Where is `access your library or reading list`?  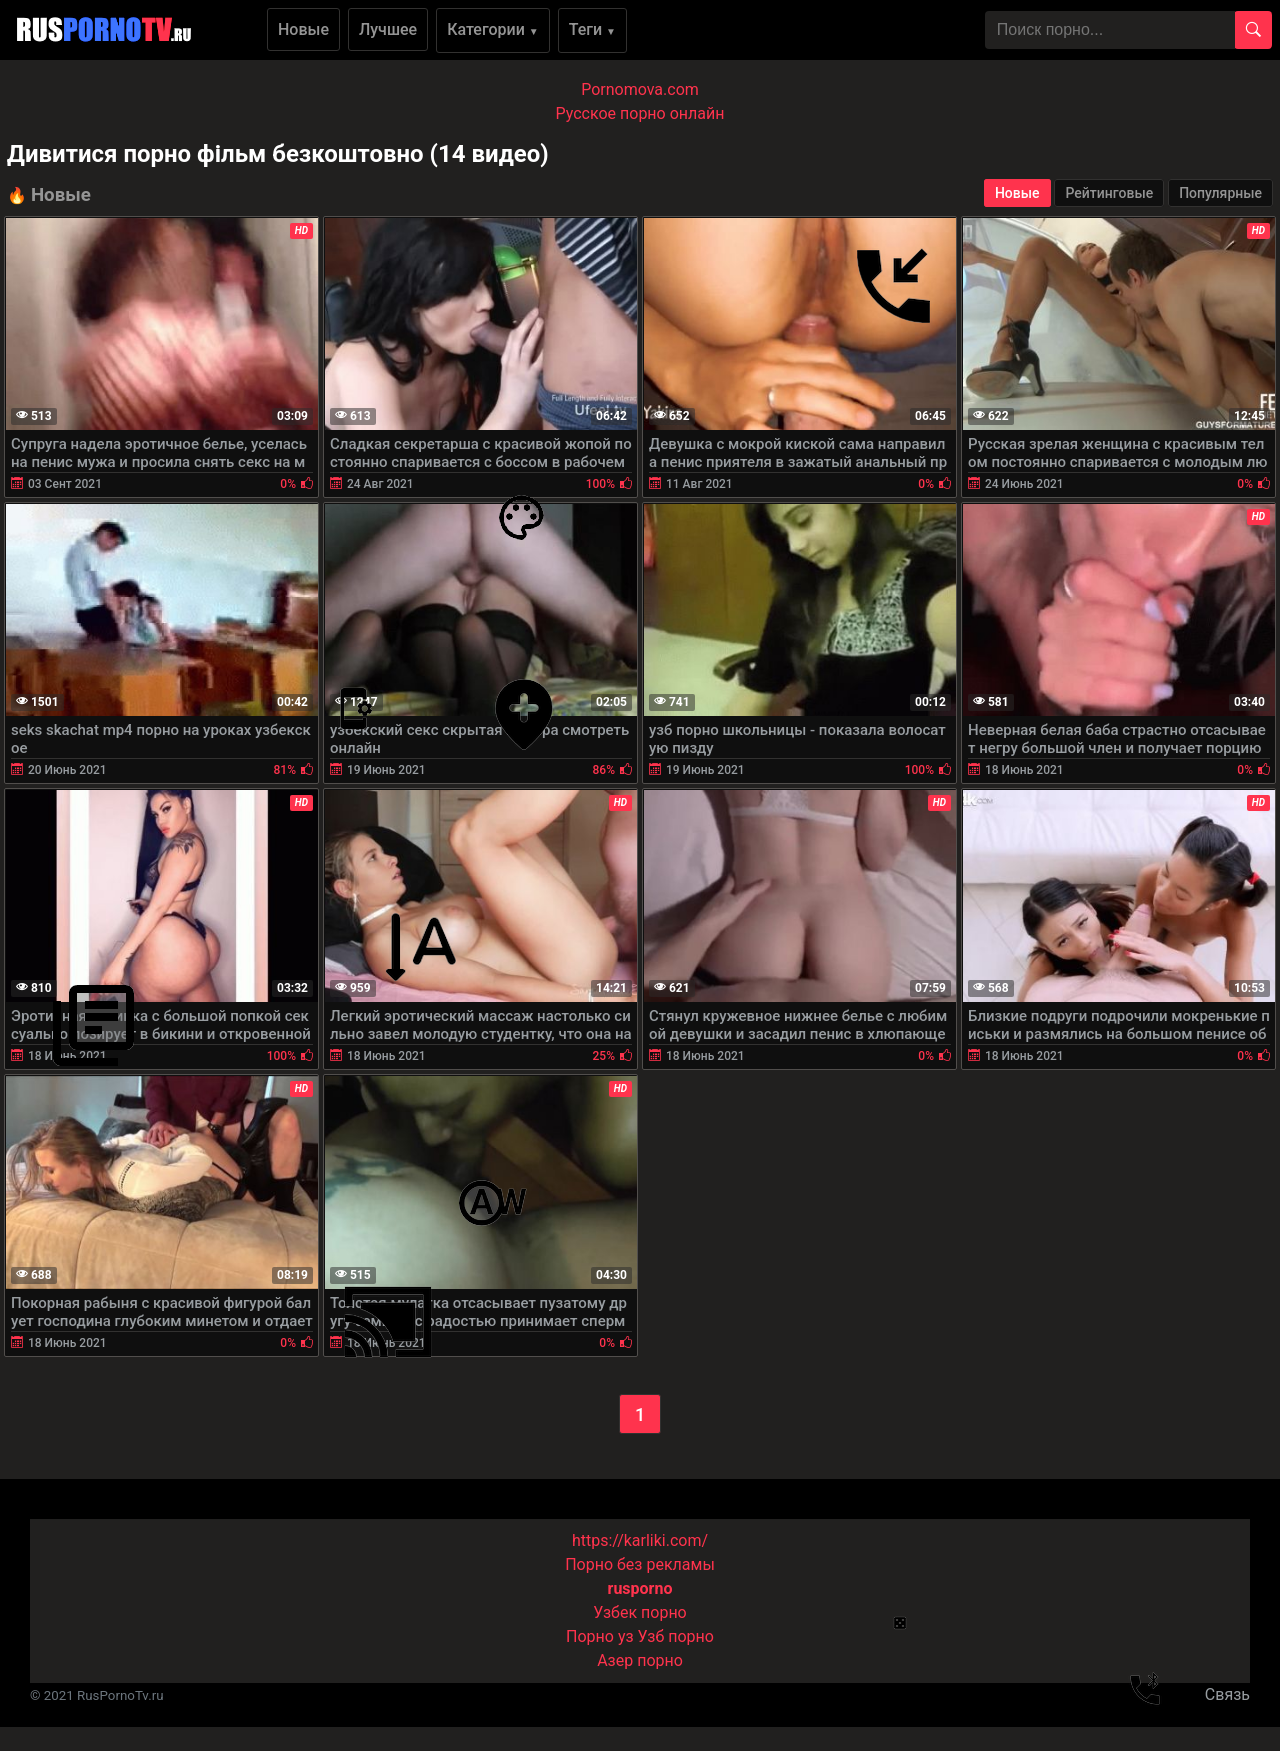
access your library or reading list is located at coordinates (93, 1025).